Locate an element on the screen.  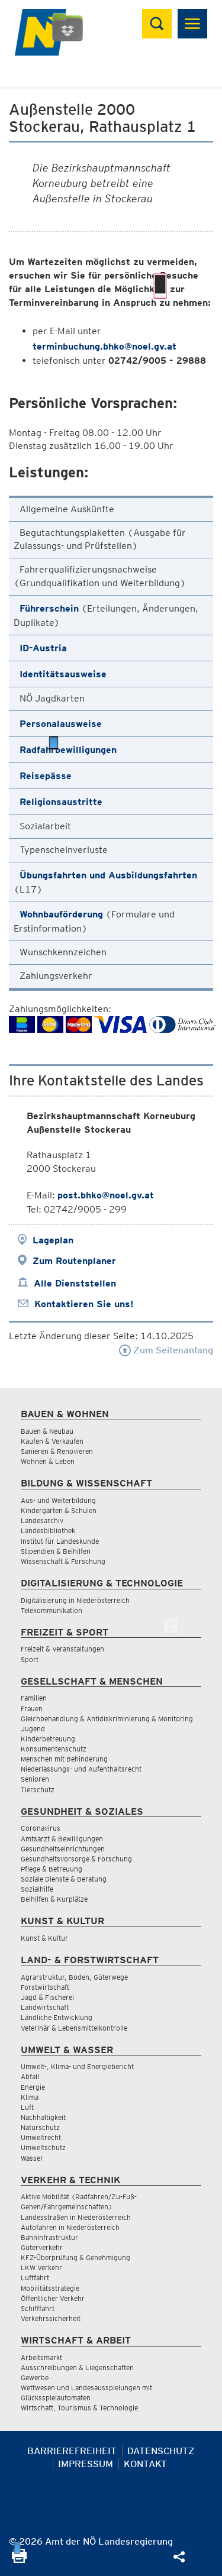
iPod nano device in pink is located at coordinates (160, 286).